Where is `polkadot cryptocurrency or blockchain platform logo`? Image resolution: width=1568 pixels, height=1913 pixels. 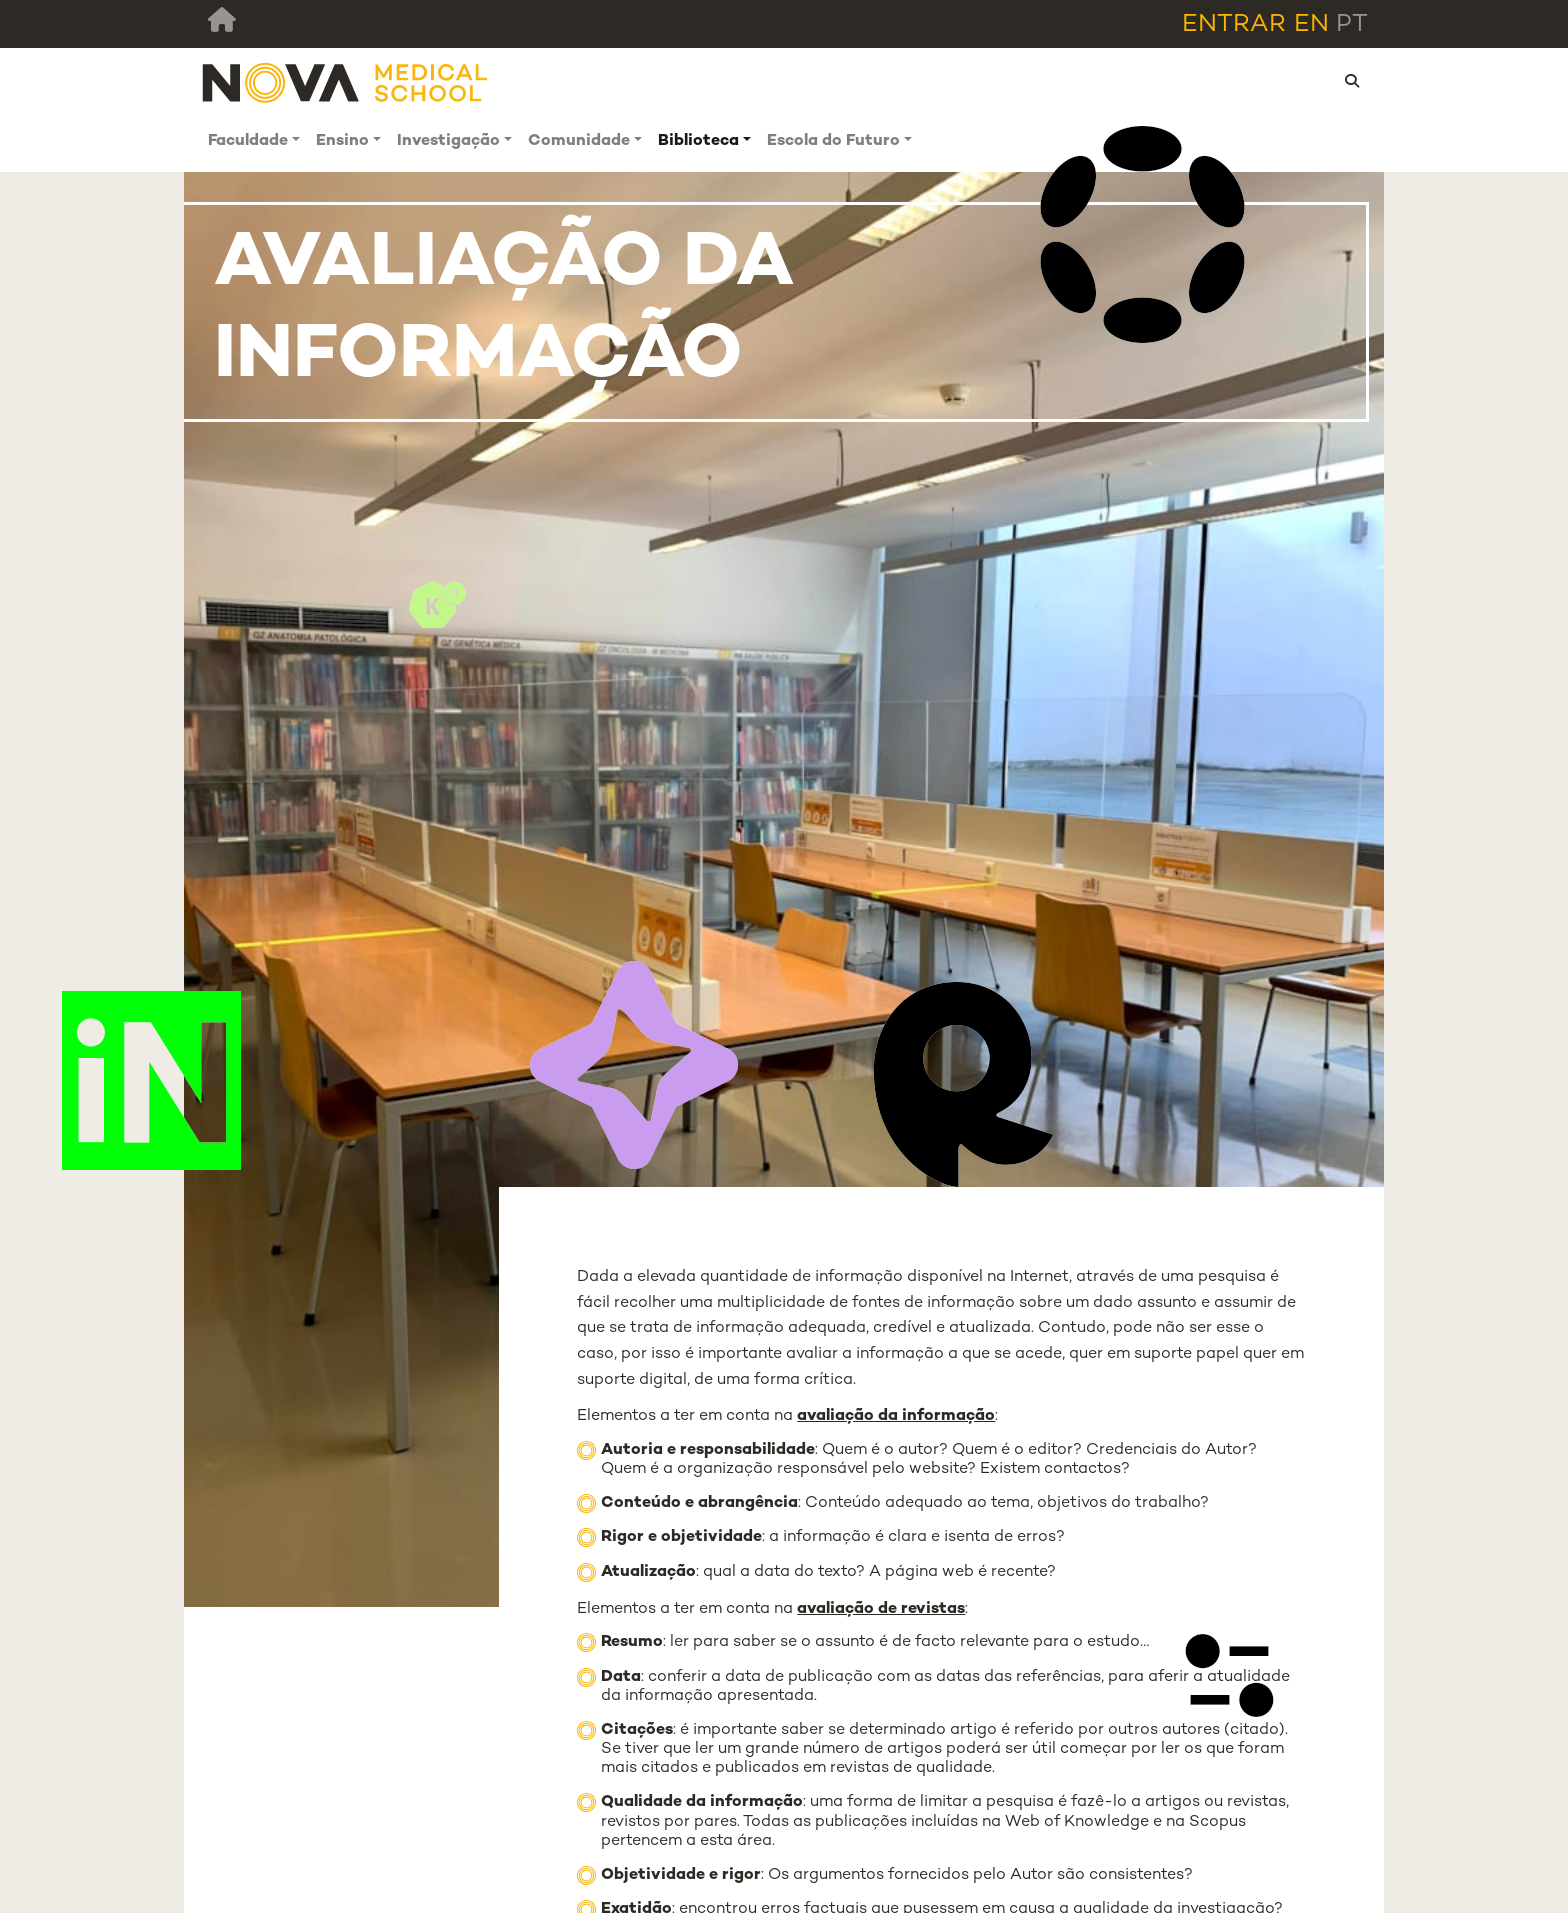
polkadot cryptocurrency or blockchain platform logo is located at coordinates (1142, 234).